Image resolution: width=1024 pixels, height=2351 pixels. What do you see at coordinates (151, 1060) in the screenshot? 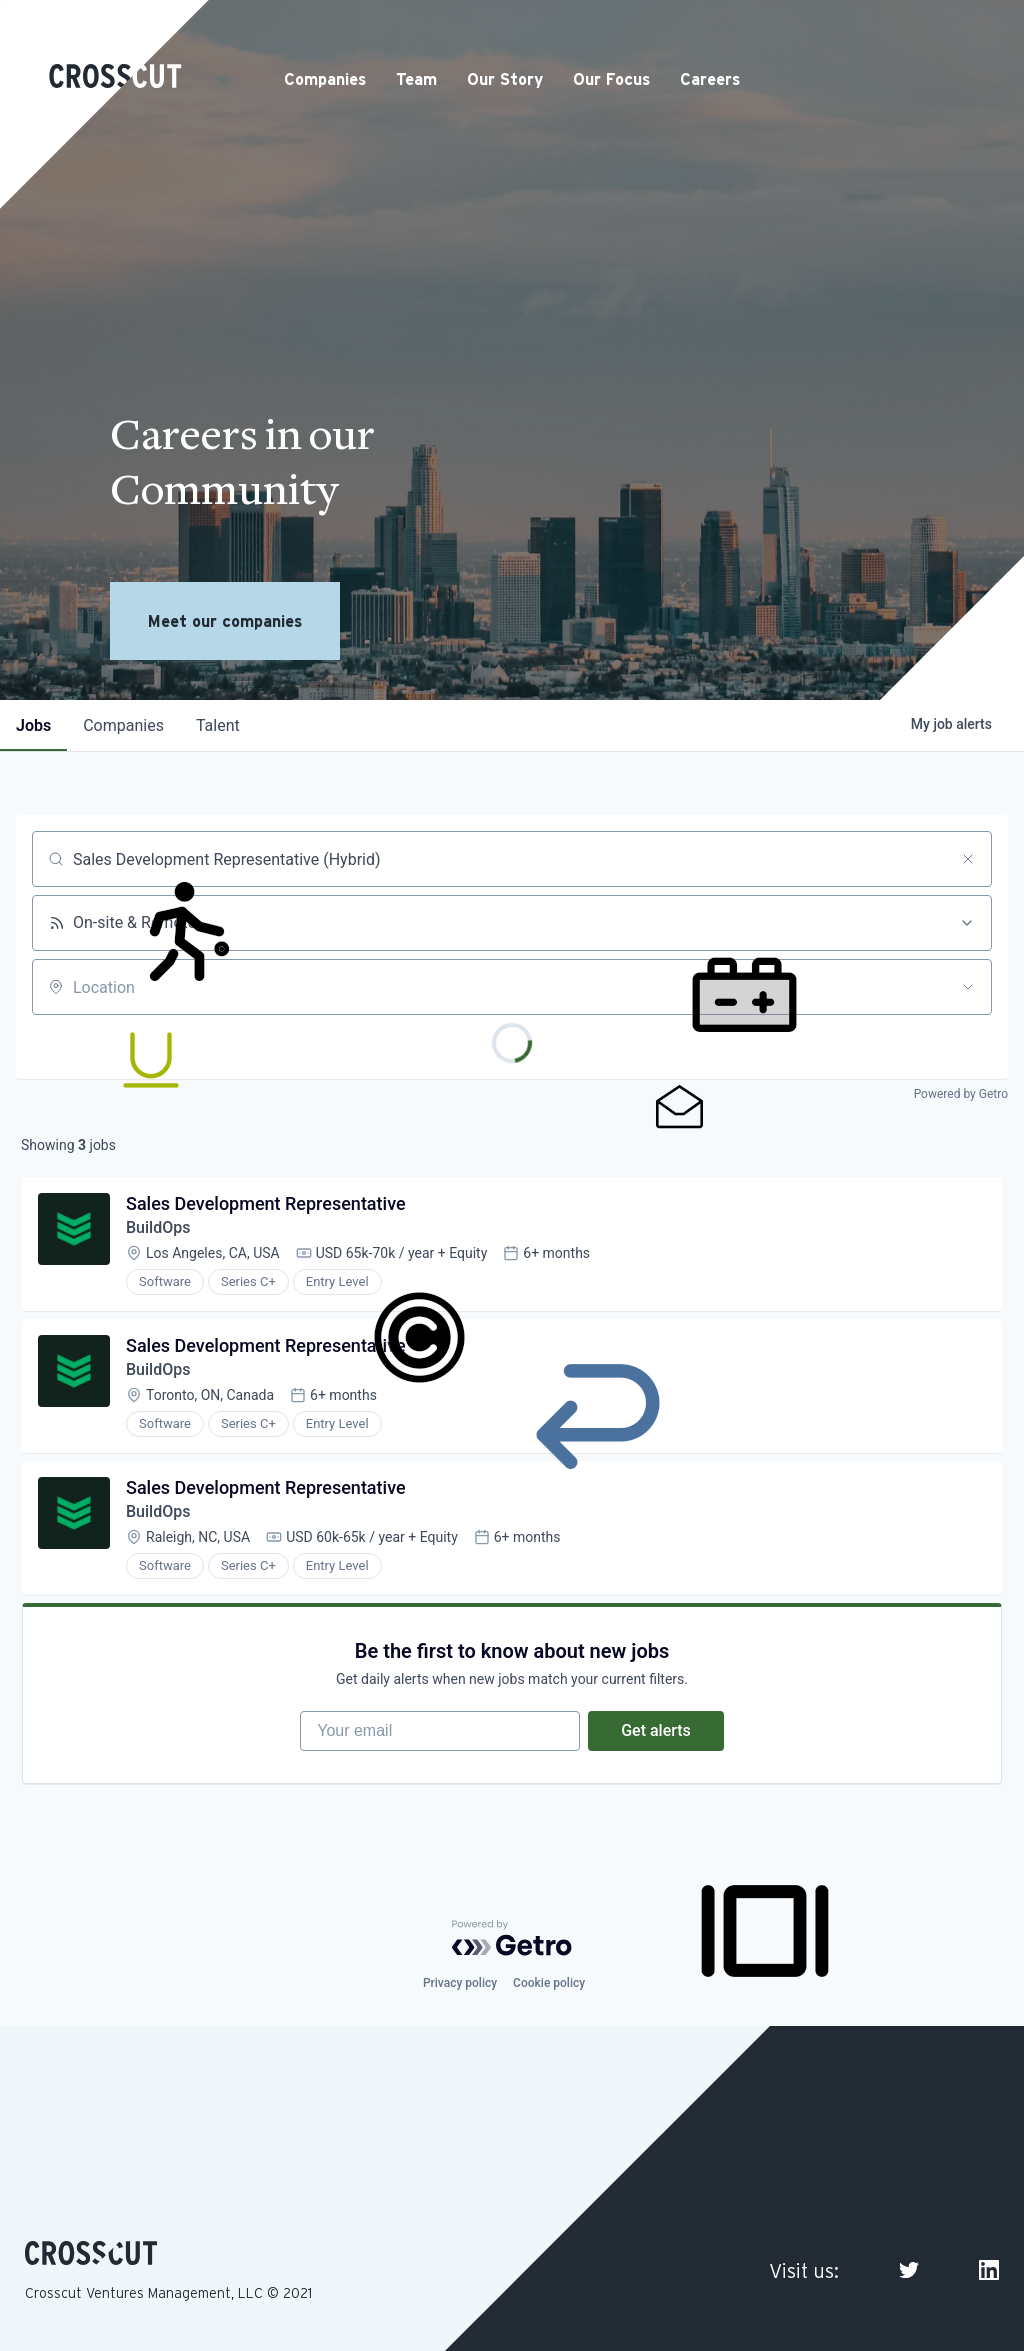
I see `apply underline formatting to selected text` at bounding box center [151, 1060].